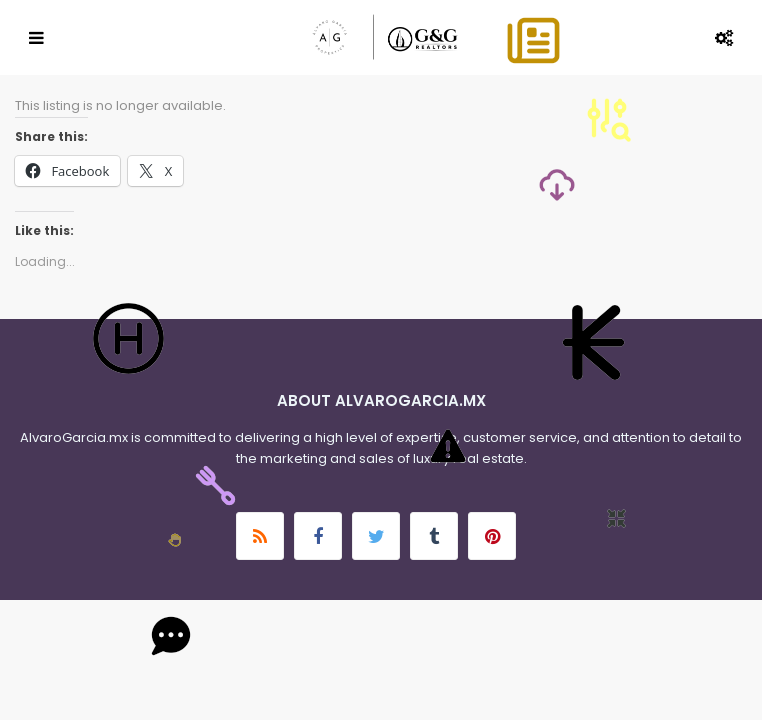  What do you see at coordinates (616, 518) in the screenshot?
I see `exit fullscreen mode` at bounding box center [616, 518].